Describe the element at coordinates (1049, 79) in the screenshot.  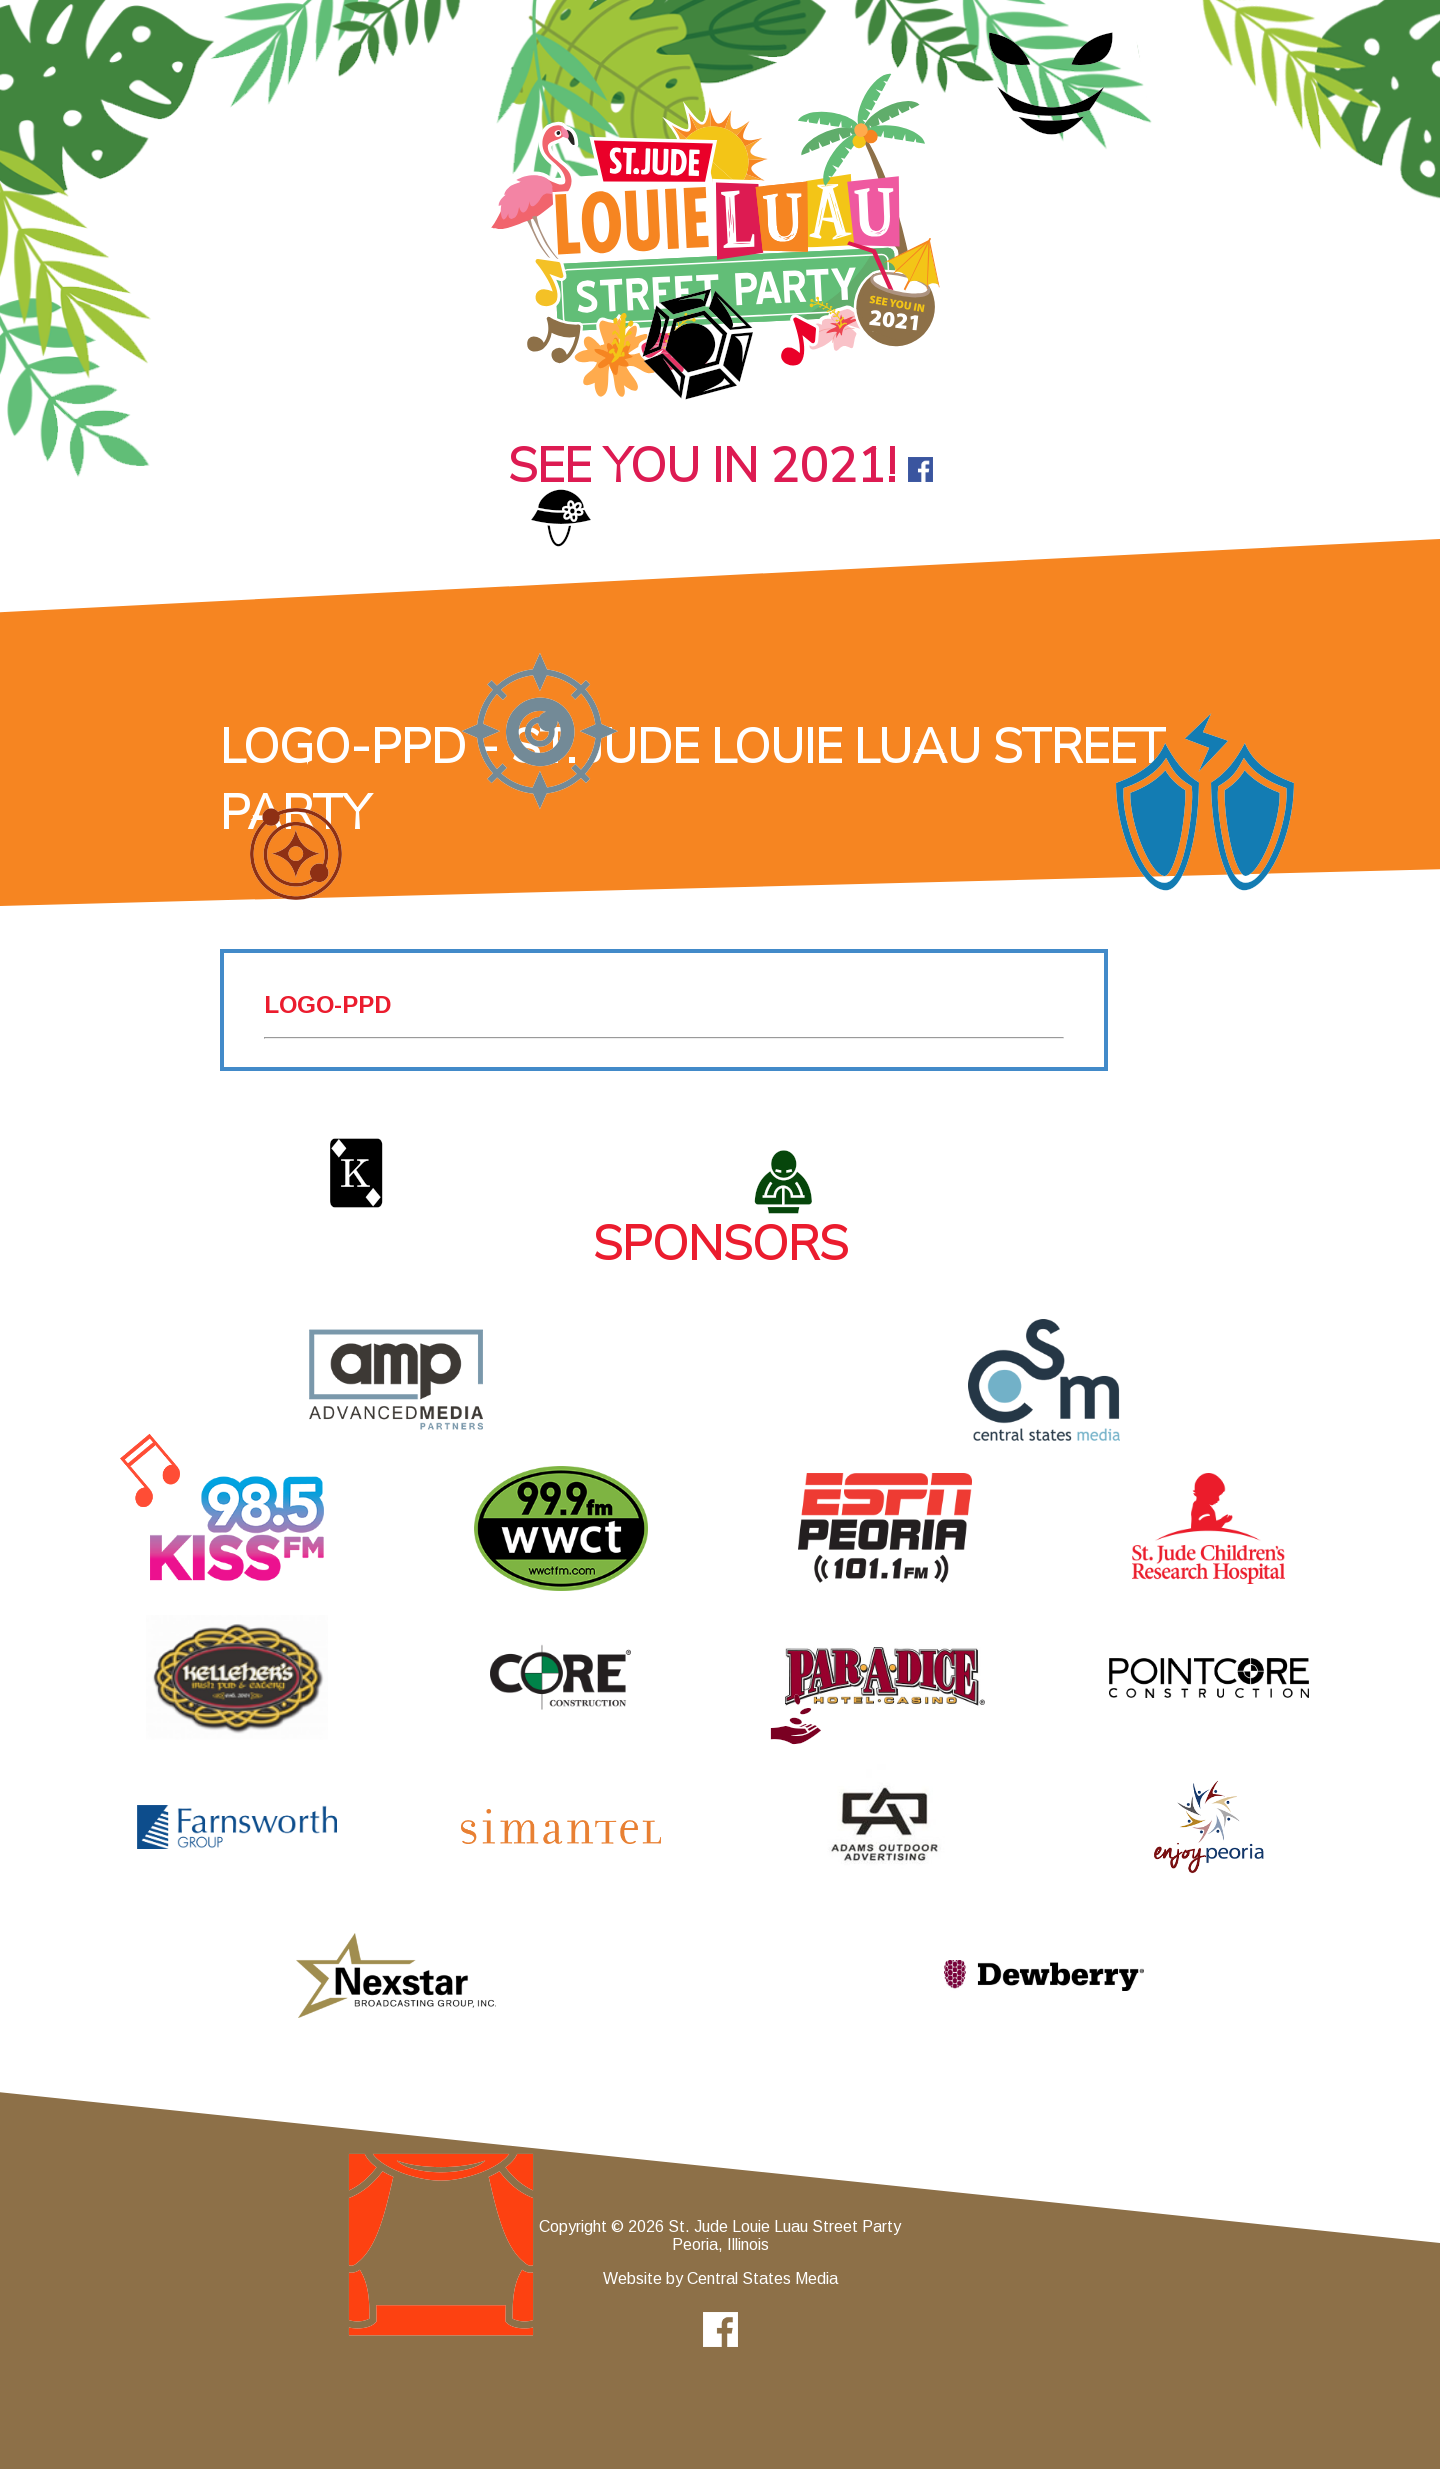
I see `indicates a mischievous or cunning character trait` at that location.